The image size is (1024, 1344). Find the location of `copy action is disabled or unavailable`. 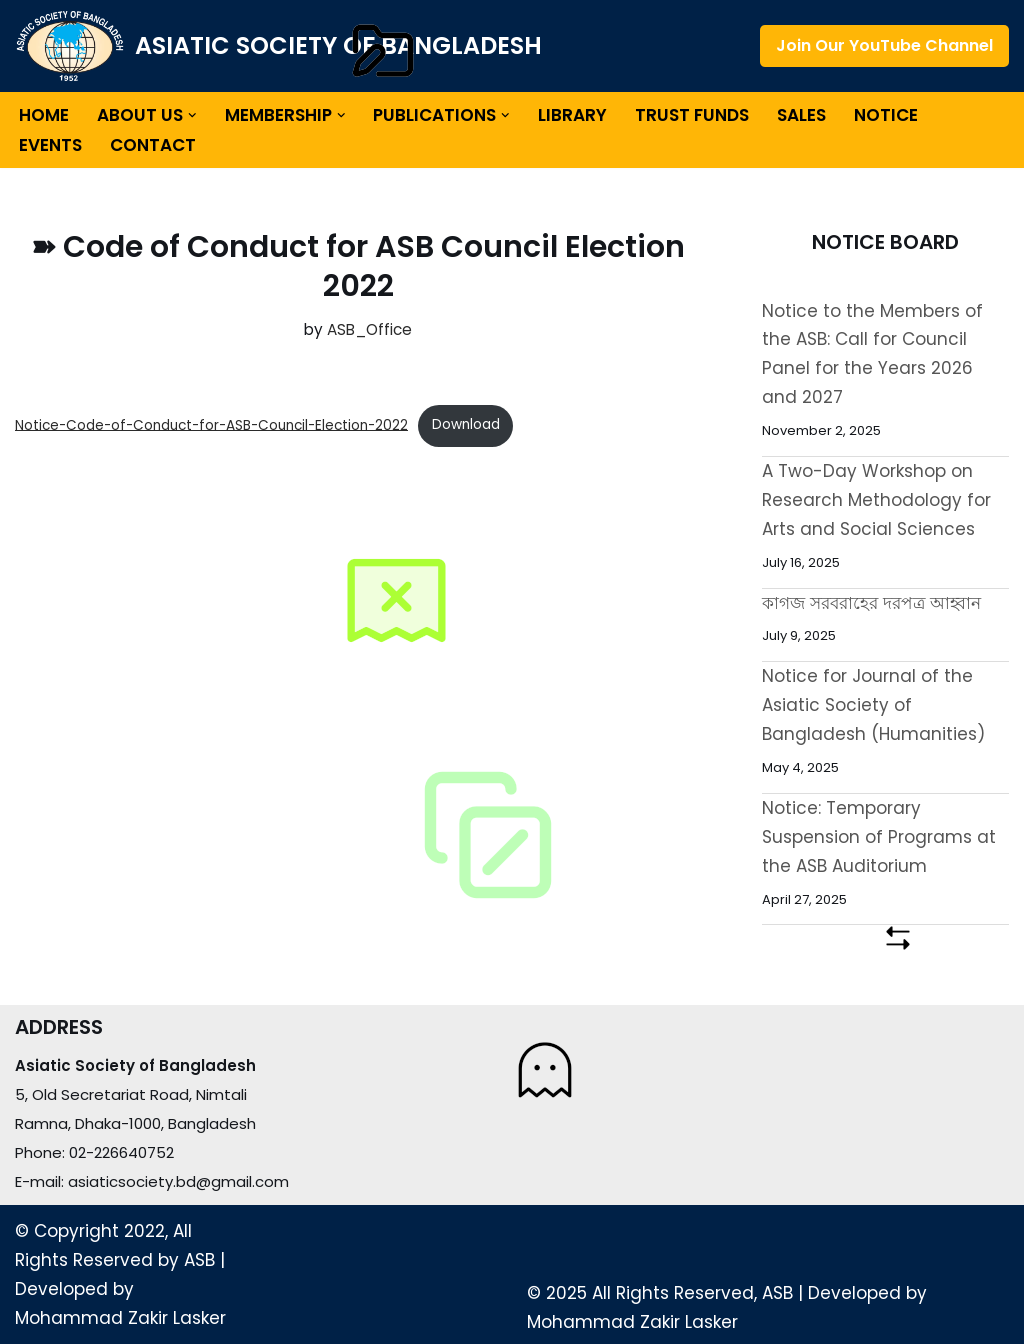

copy action is disabled or unavailable is located at coordinates (488, 835).